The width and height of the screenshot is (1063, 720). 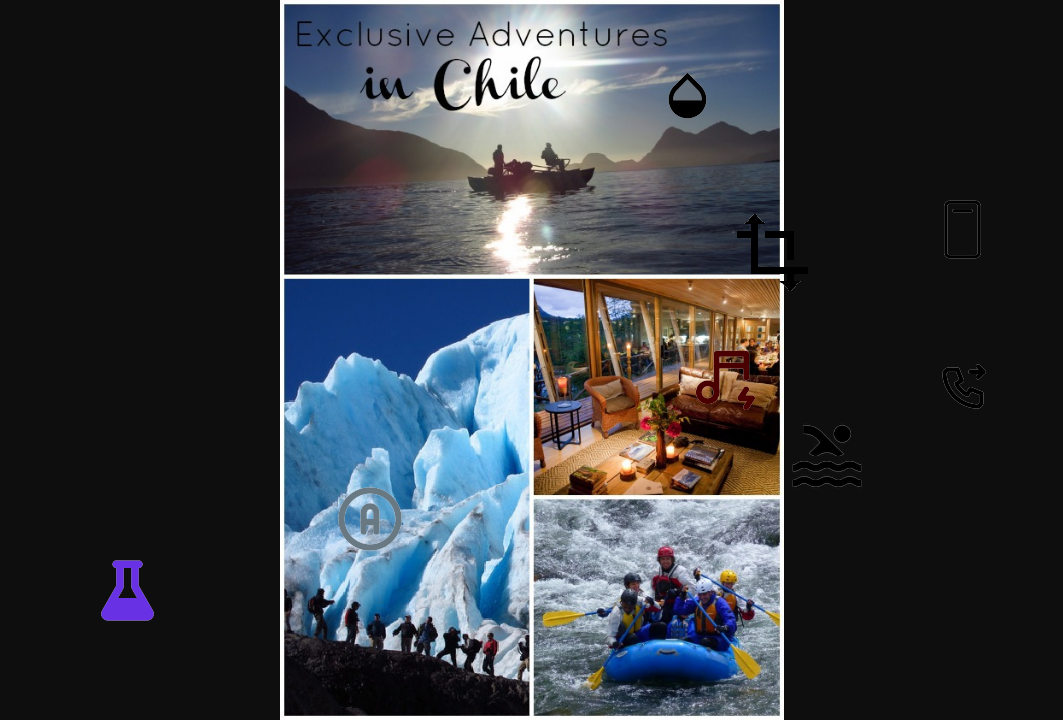 What do you see at coordinates (370, 519) in the screenshot?
I see `indicates an "A" grade or rating` at bounding box center [370, 519].